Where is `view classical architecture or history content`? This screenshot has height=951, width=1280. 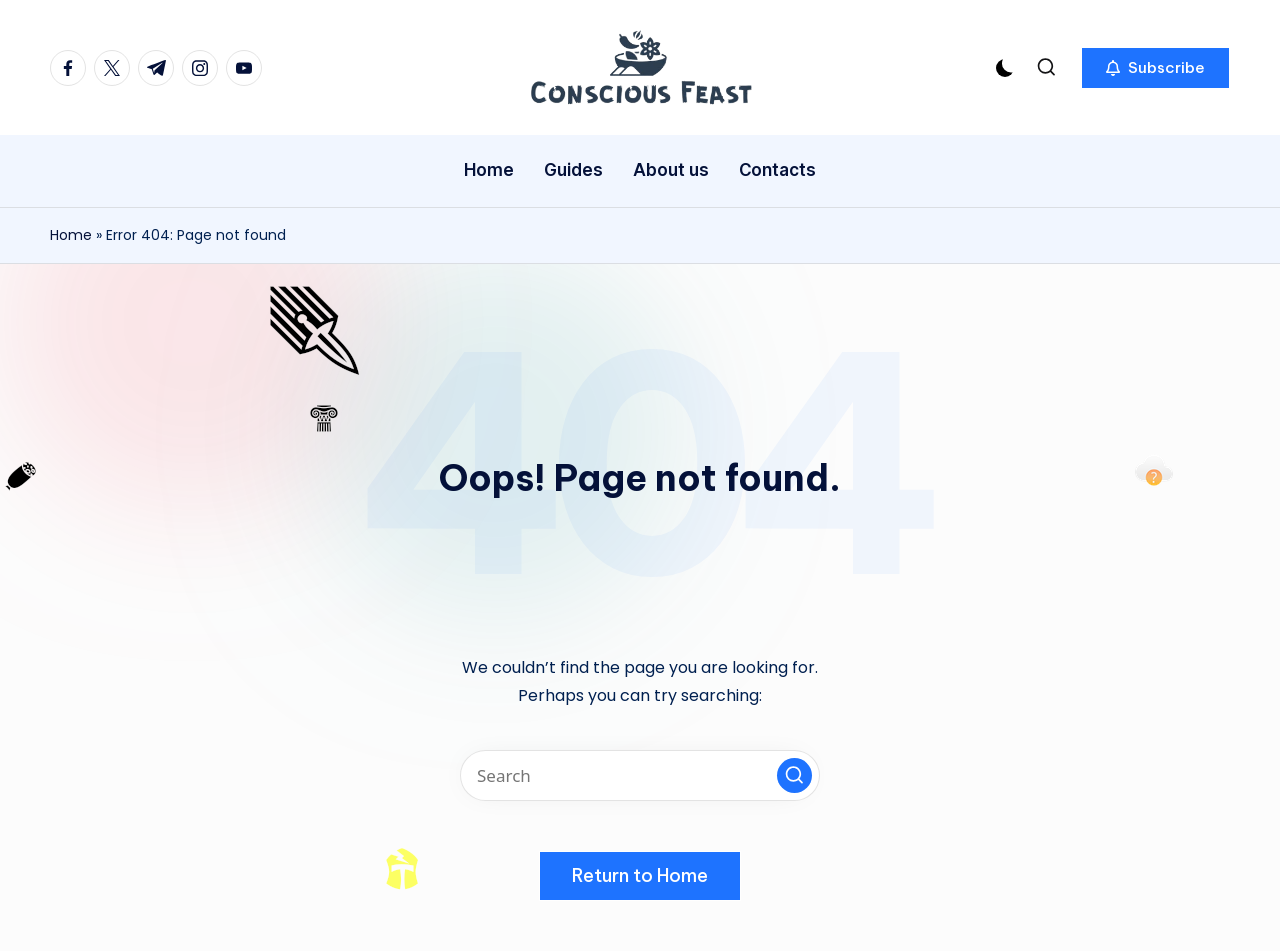
view classical architecture or history content is located at coordinates (324, 418).